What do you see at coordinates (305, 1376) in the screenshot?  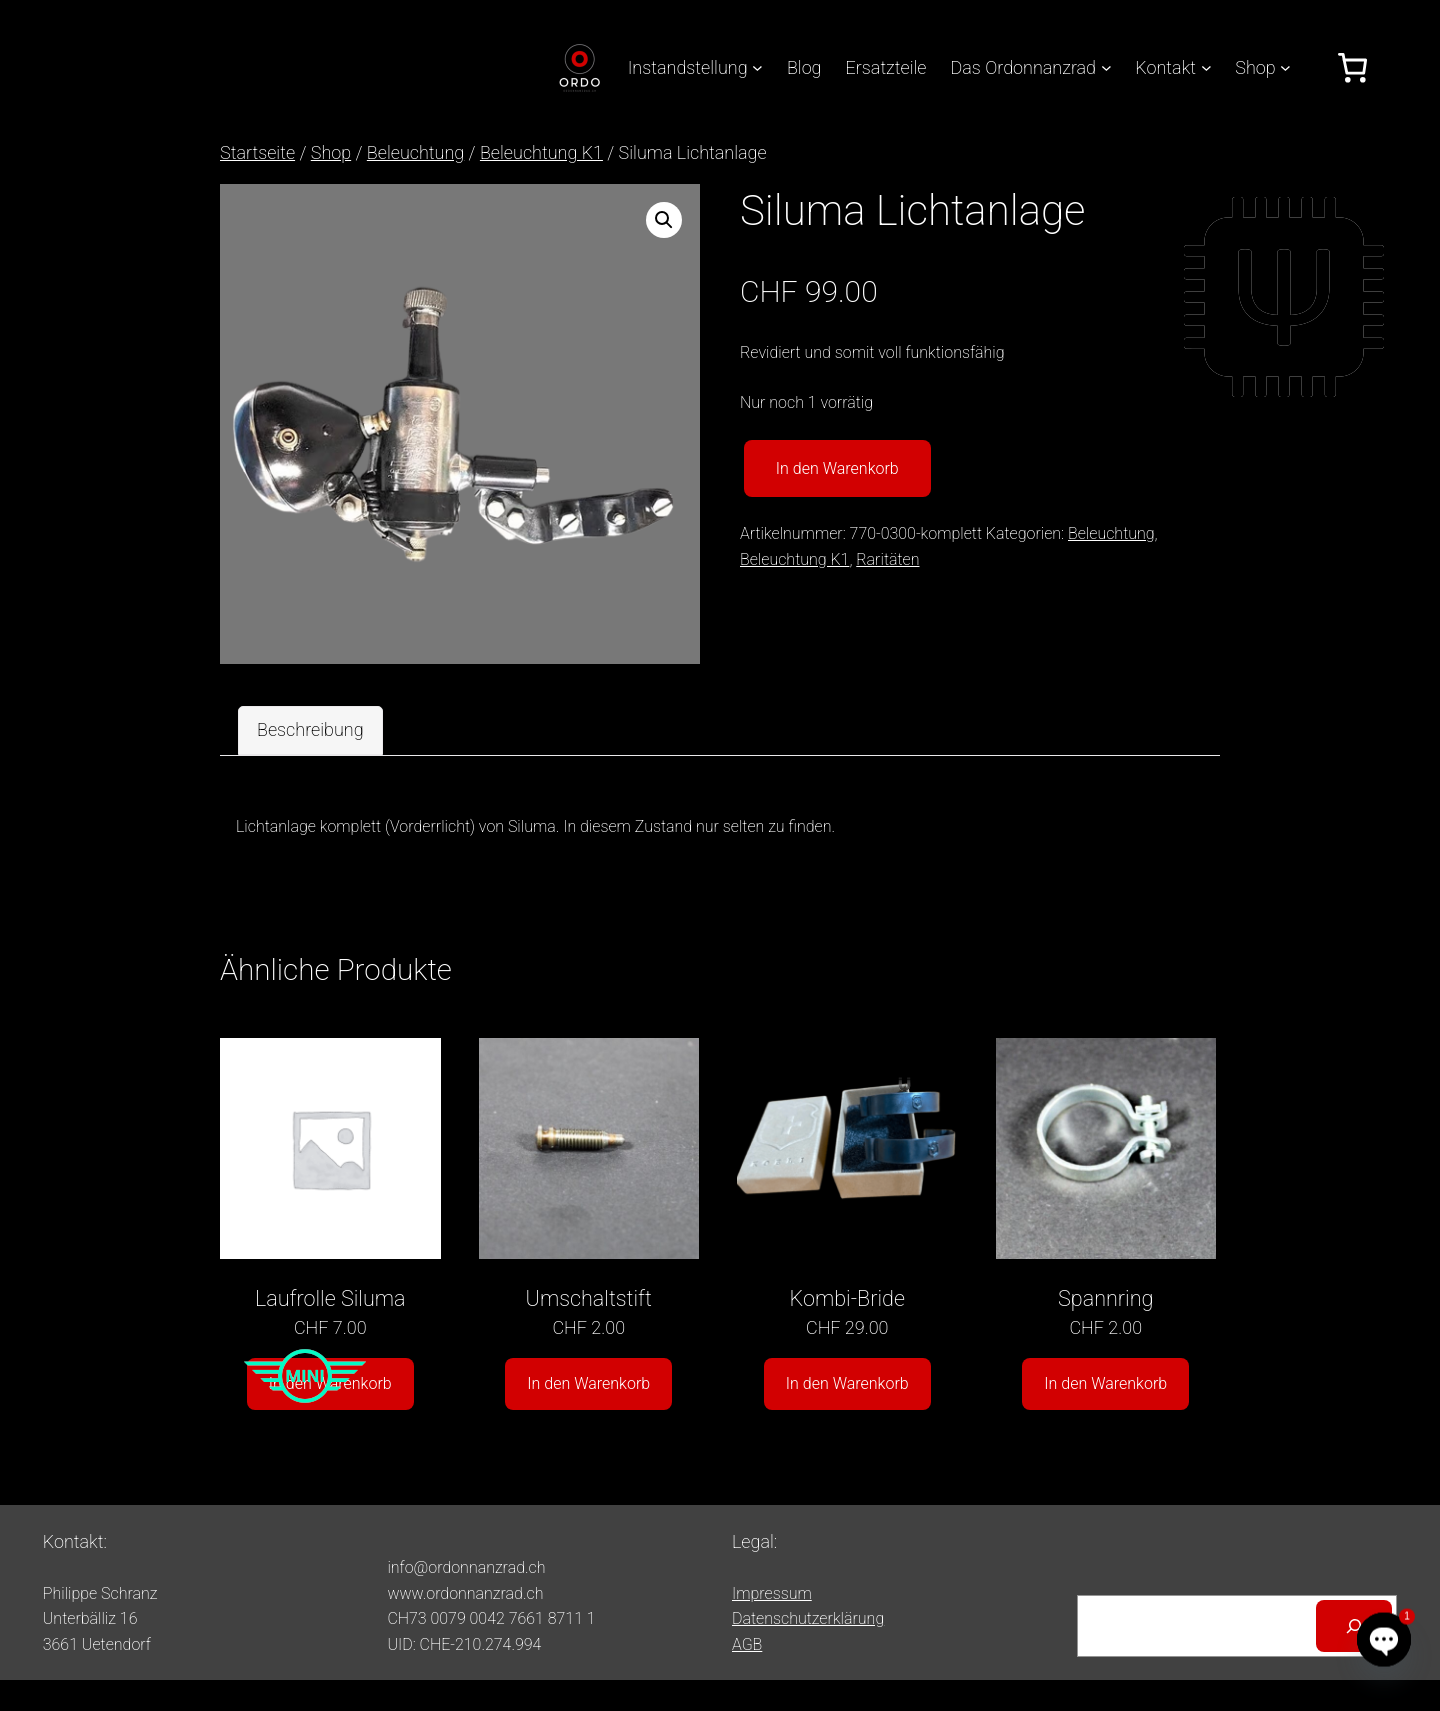 I see `mini cooper brand logo` at bounding box center [305, 1376].